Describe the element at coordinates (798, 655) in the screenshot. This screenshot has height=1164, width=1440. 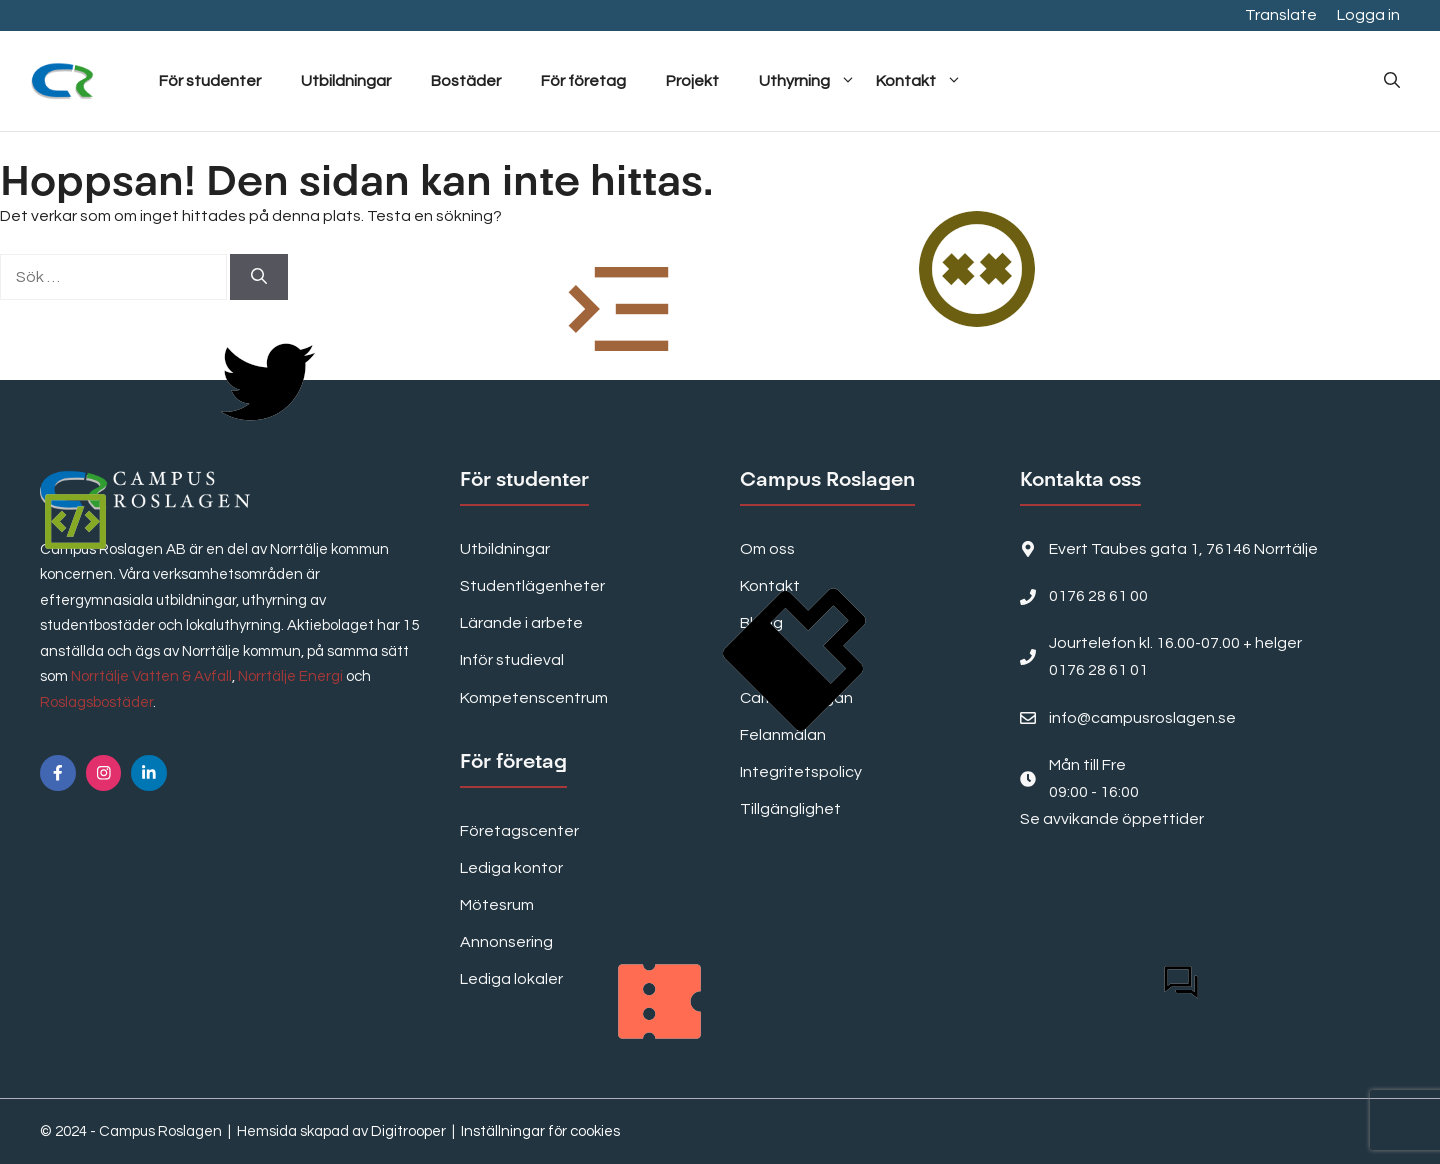
I see `access brush or painting tools` at that location.